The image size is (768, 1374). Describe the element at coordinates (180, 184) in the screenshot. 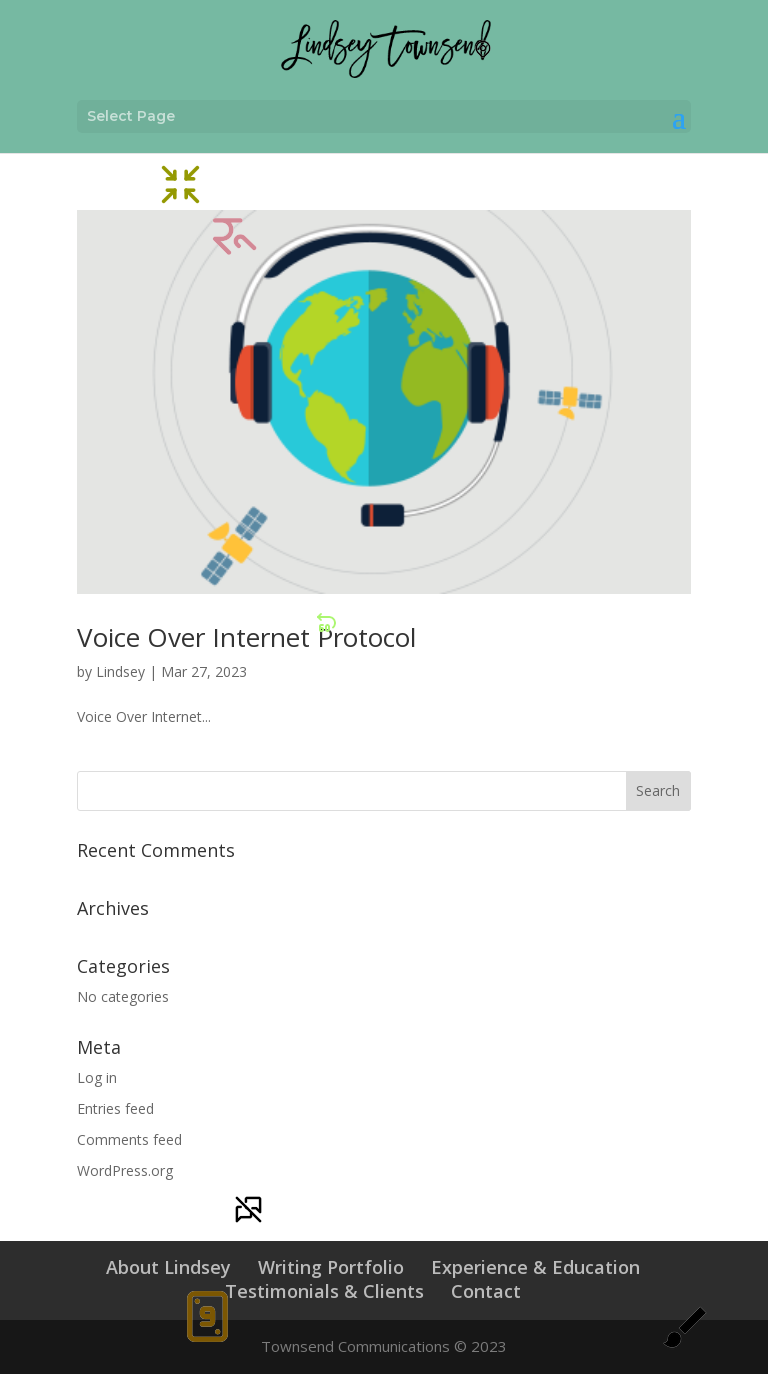

I see `minimize or collapse a window` at that location.